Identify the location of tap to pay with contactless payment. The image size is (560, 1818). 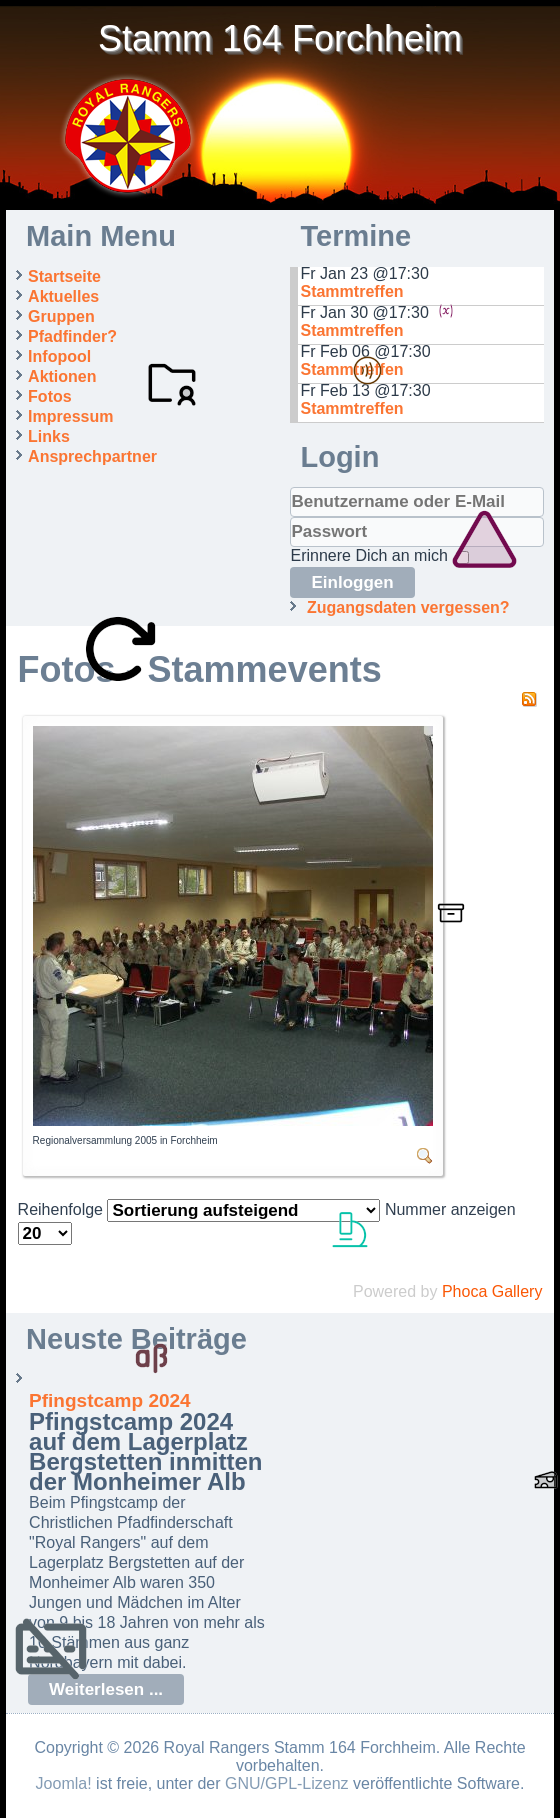
(367, 370).